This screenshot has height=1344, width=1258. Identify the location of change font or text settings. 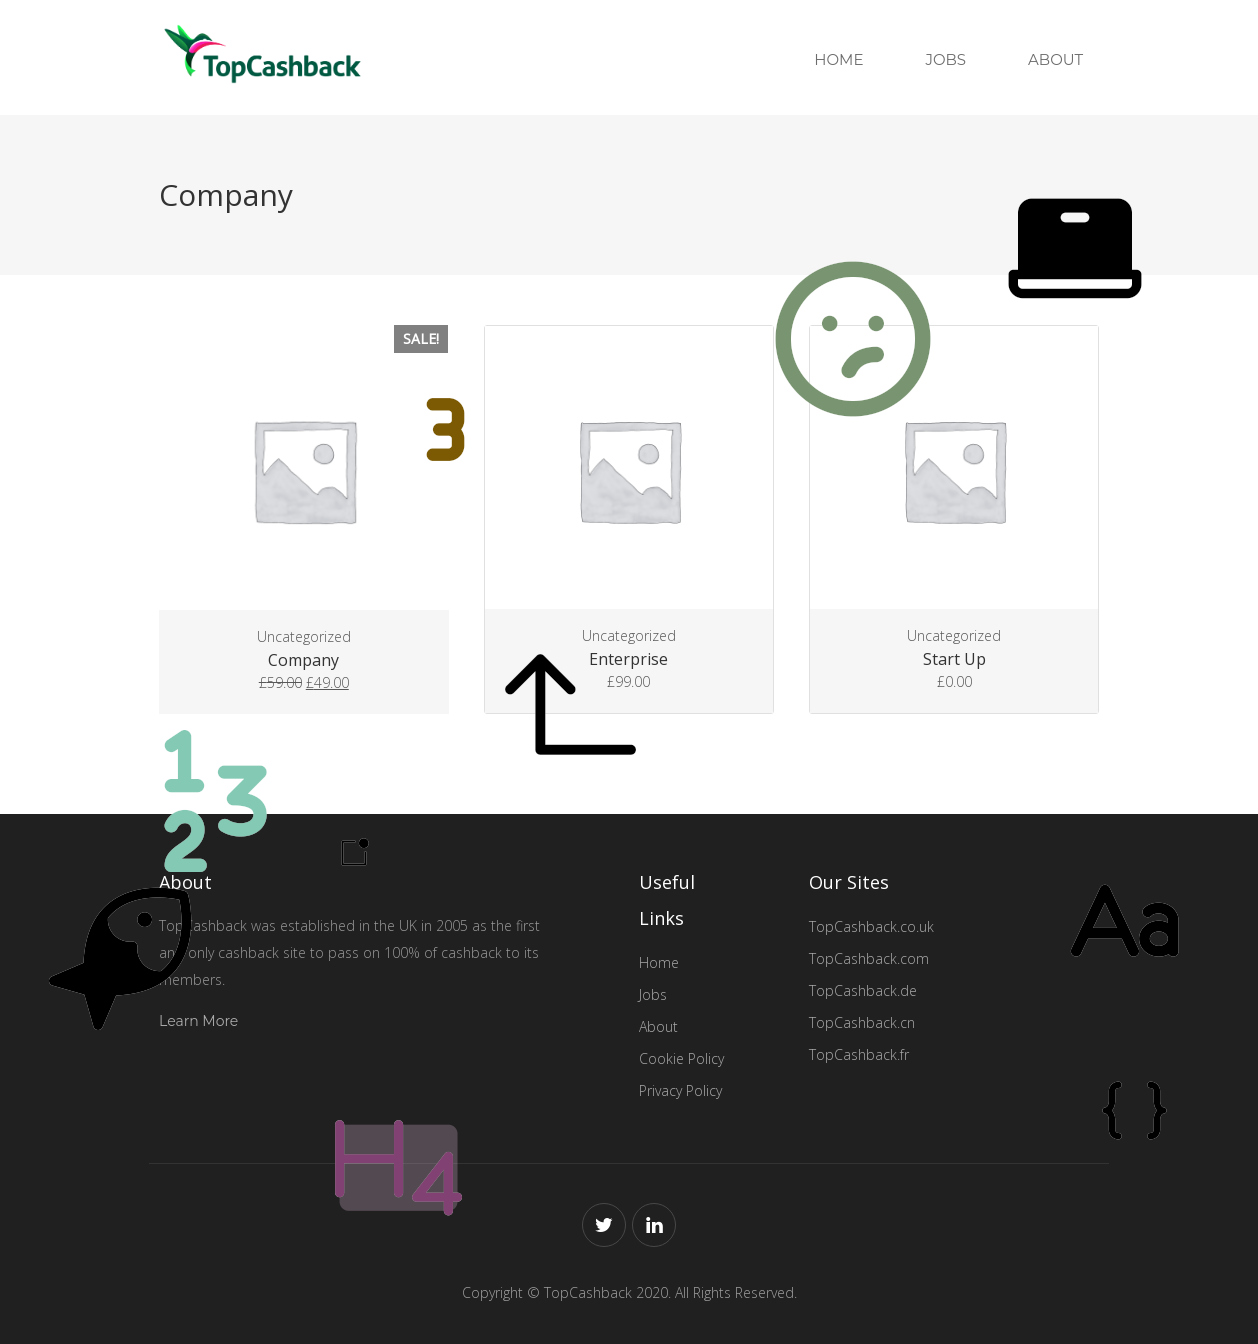
(1126, 922).